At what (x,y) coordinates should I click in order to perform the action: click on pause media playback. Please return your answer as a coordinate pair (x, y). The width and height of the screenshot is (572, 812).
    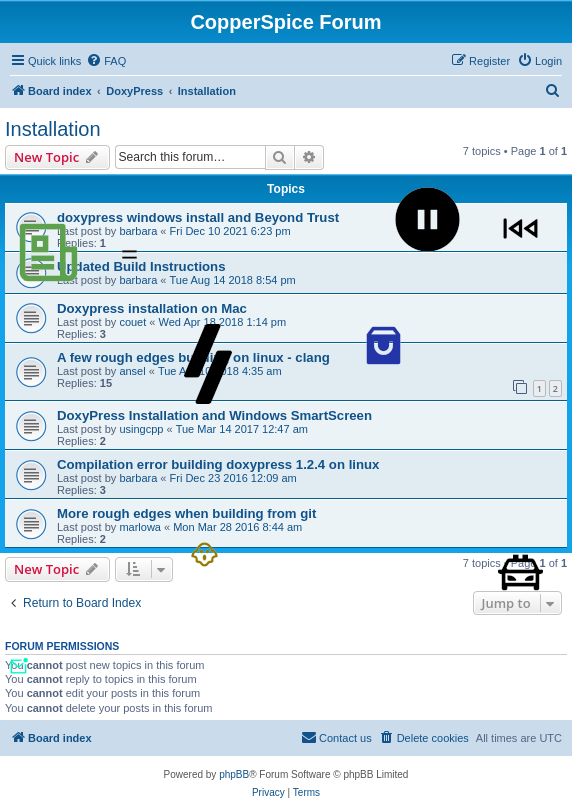
    Looking at the image, I should click on (427, 219).